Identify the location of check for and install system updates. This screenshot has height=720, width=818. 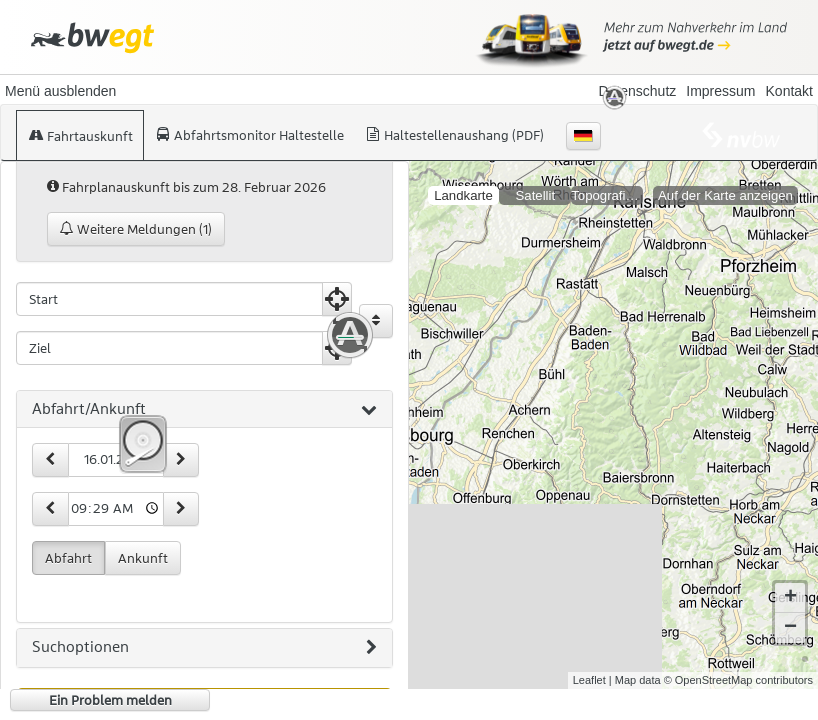
(614, 97).